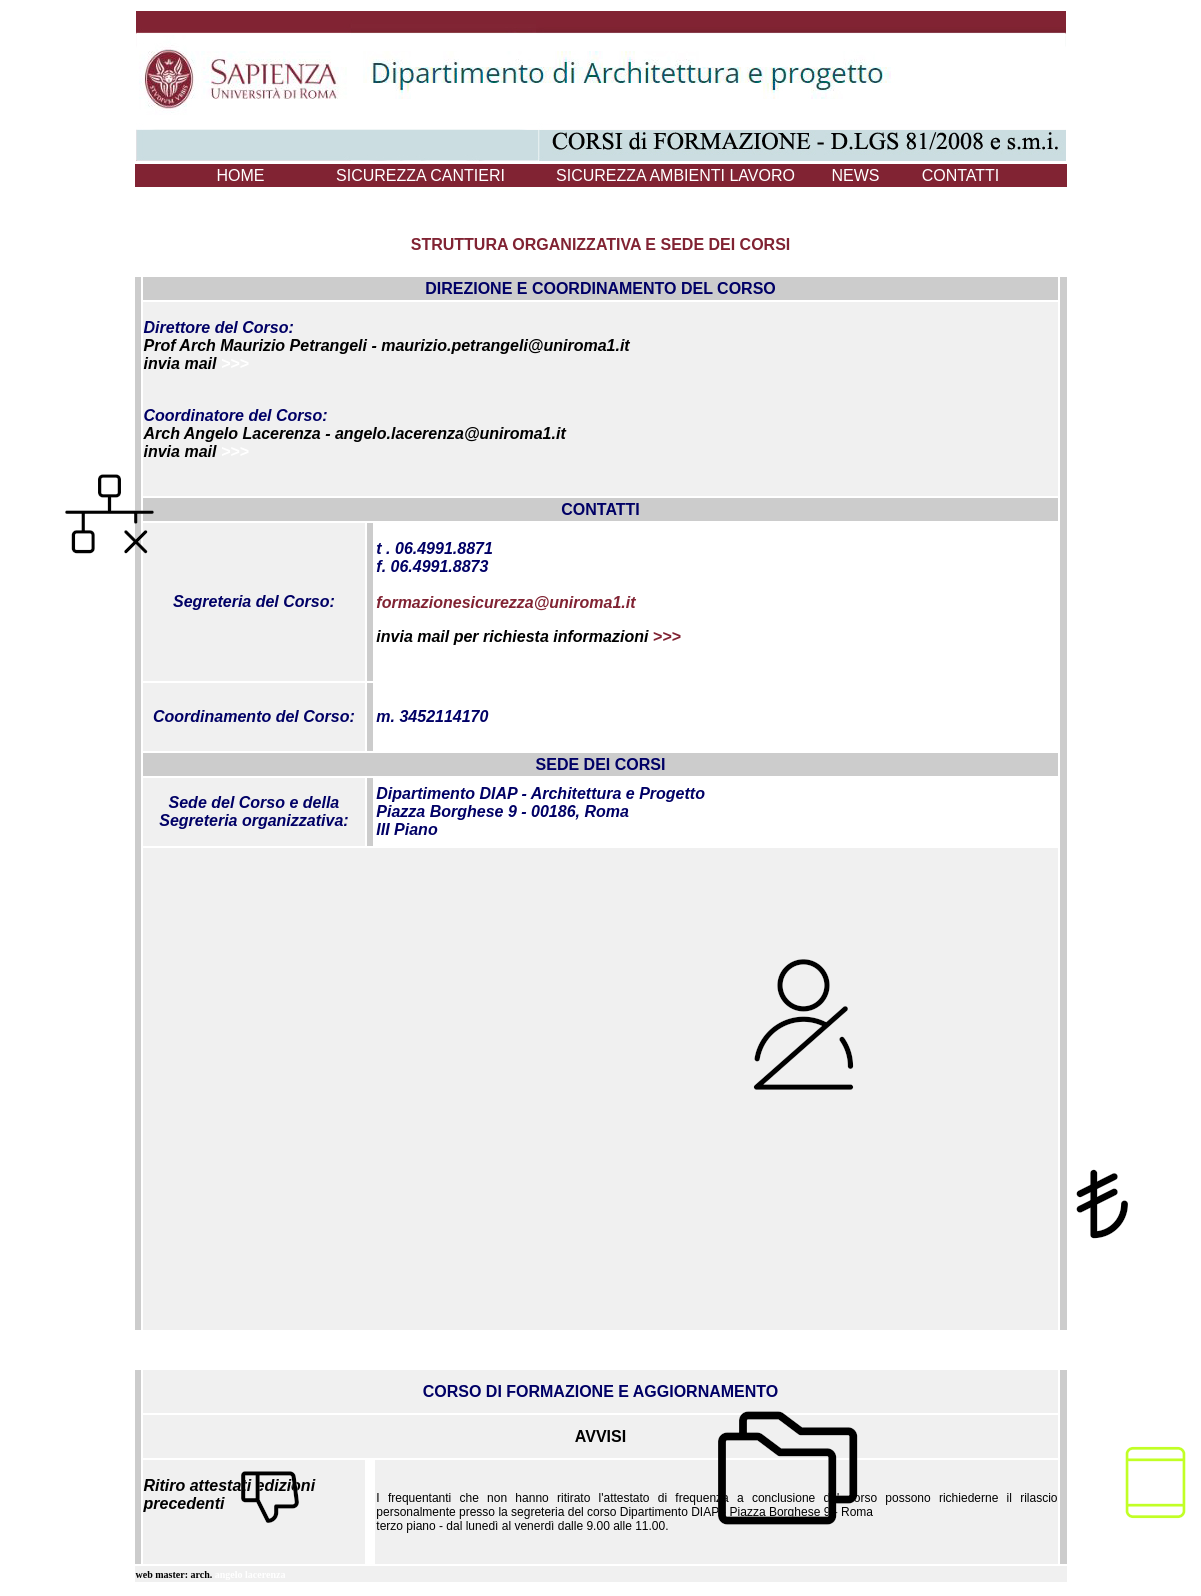 The height and width of the screenshot is (1596, 1201). What do you see at coordinates (270, 1494) in the screenshot?
I see `dislike or downvote content` at bounding box center [270, 1494].